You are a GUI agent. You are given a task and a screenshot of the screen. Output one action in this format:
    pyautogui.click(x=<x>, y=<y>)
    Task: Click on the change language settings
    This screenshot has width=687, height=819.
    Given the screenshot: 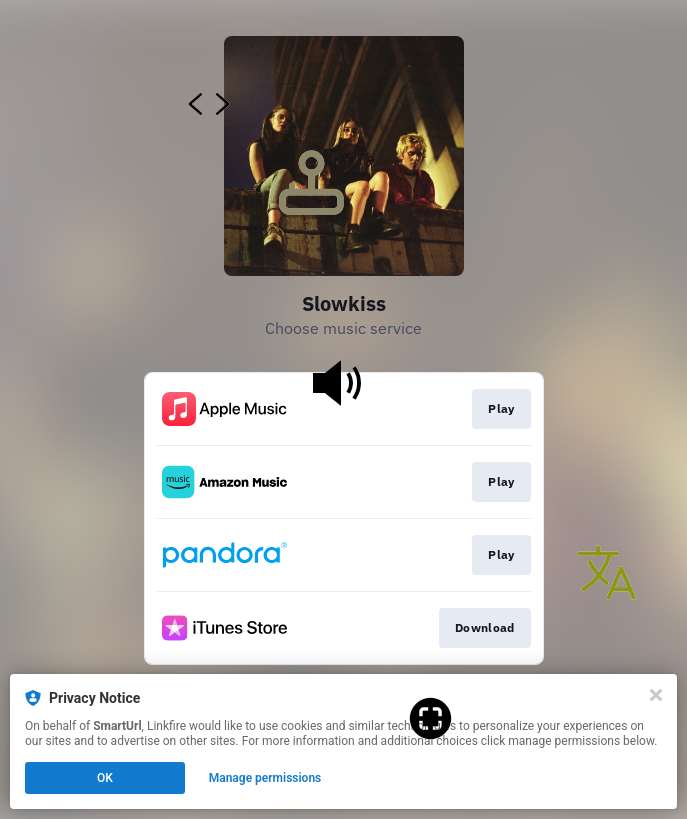 What is the action you would take?
    pyautogui.click(x=606, y=572)
    